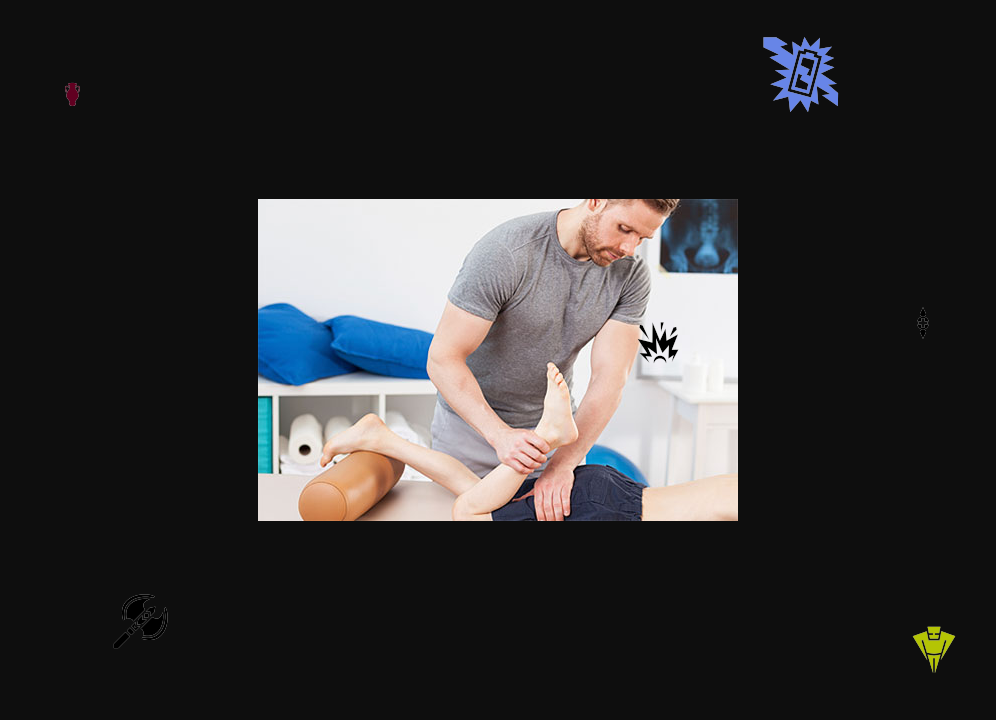 The height and width of the screenshot is (720, 996). What do you see at coordinates (800, 74) in the screenshot?
I see `boost or recharge energy` at bounding box center [800, 74].